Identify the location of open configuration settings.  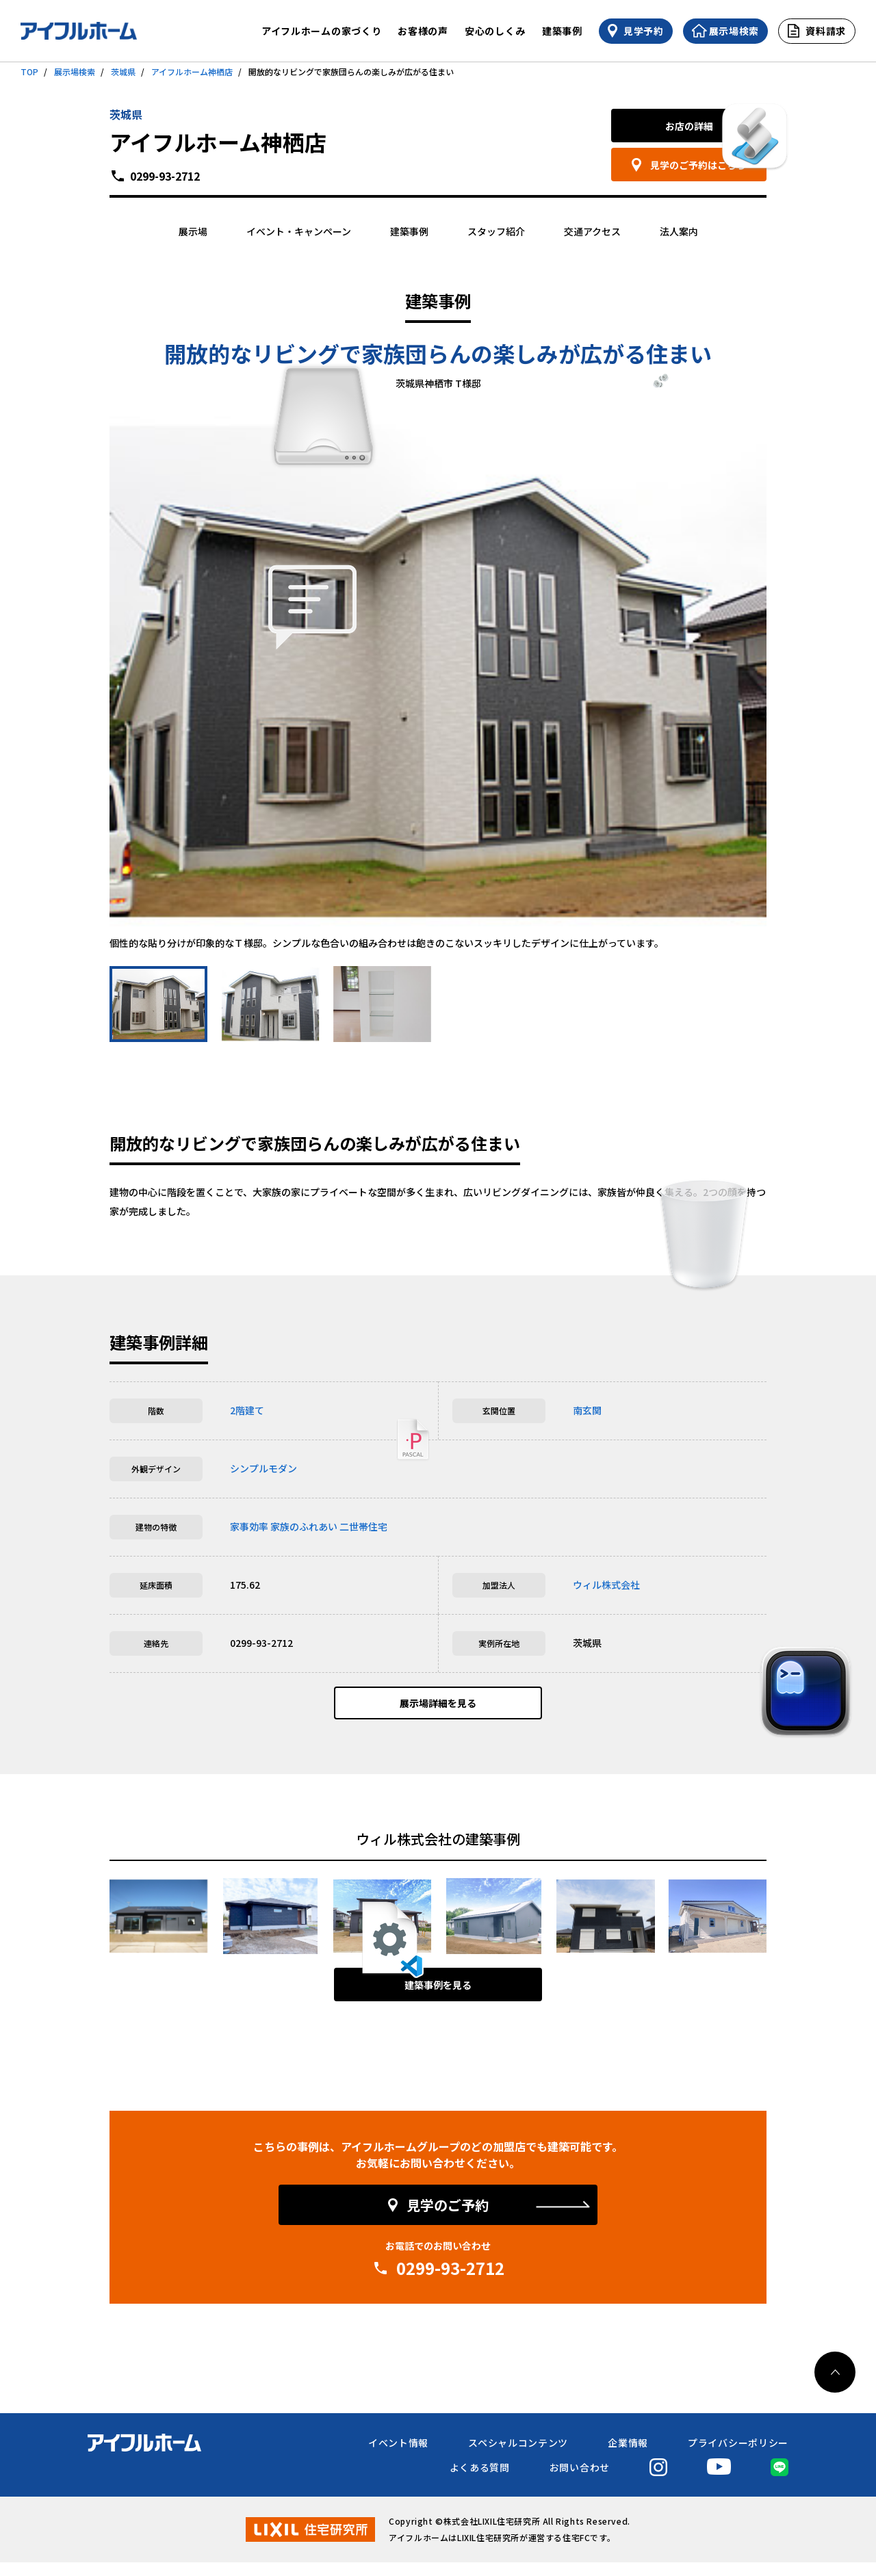
(389, 1939).